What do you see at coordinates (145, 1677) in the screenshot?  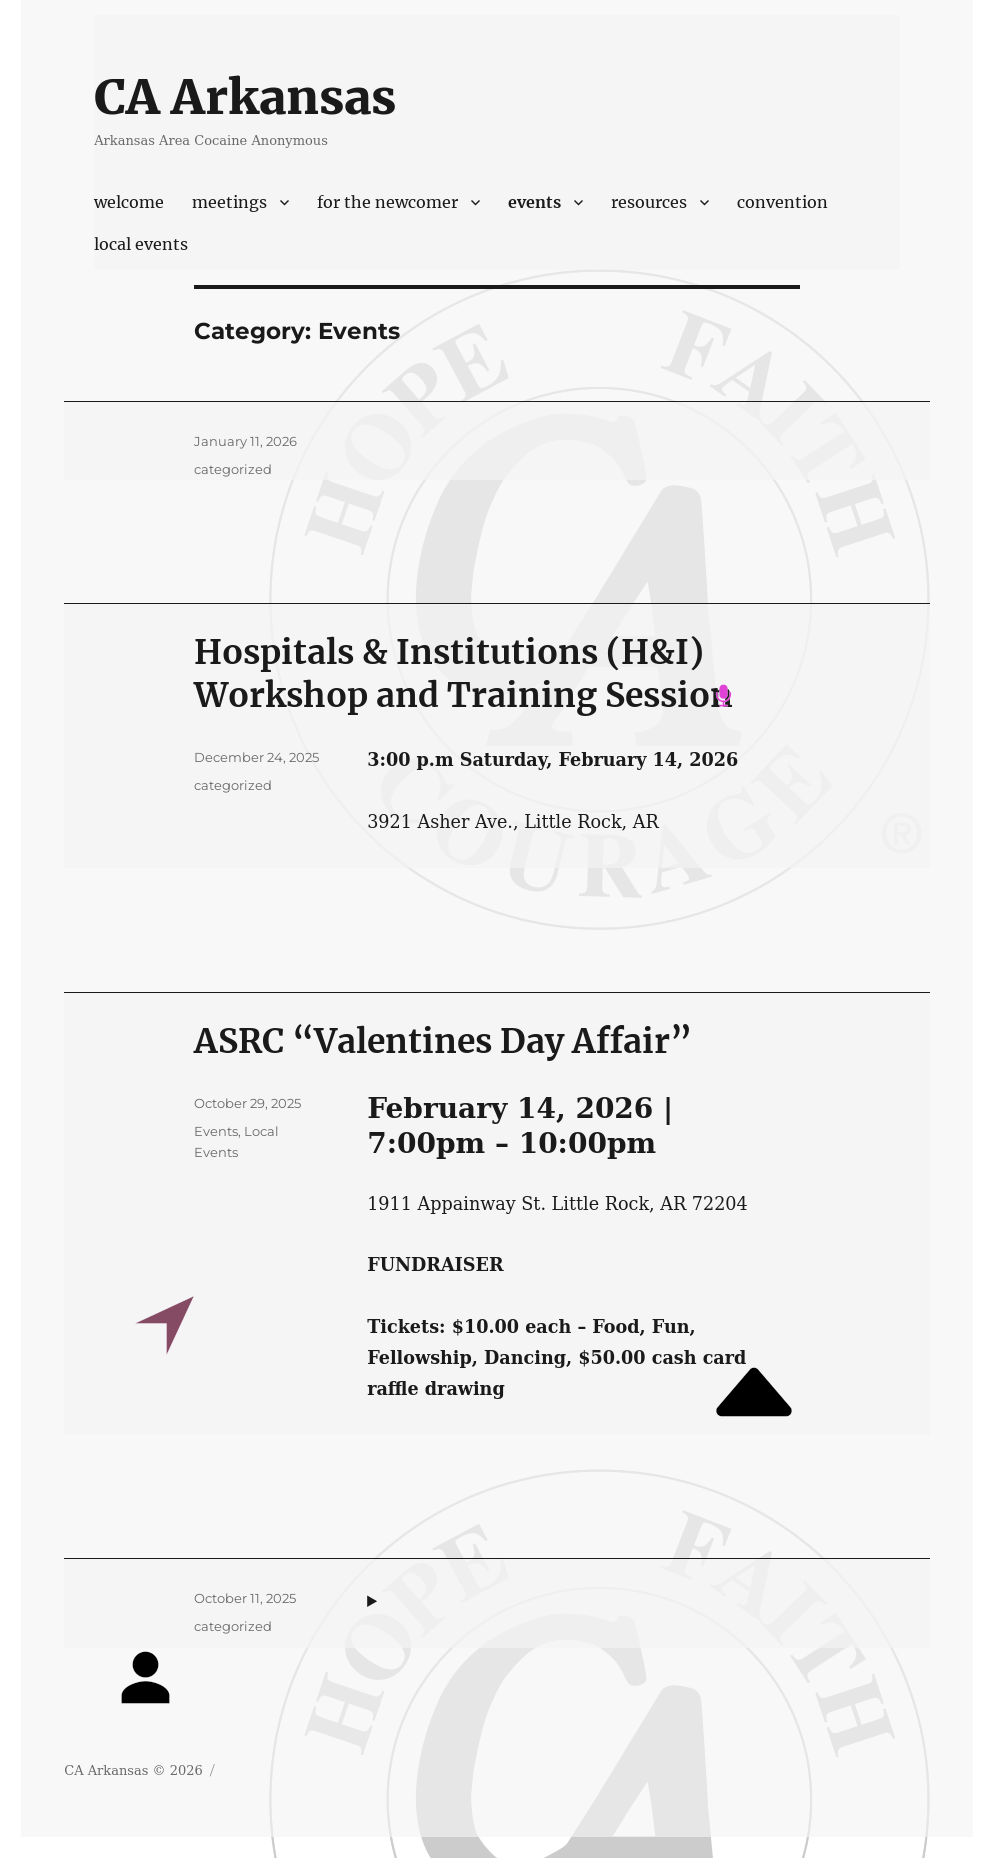 I see `view your profile` at bounding box center [145, 1677].